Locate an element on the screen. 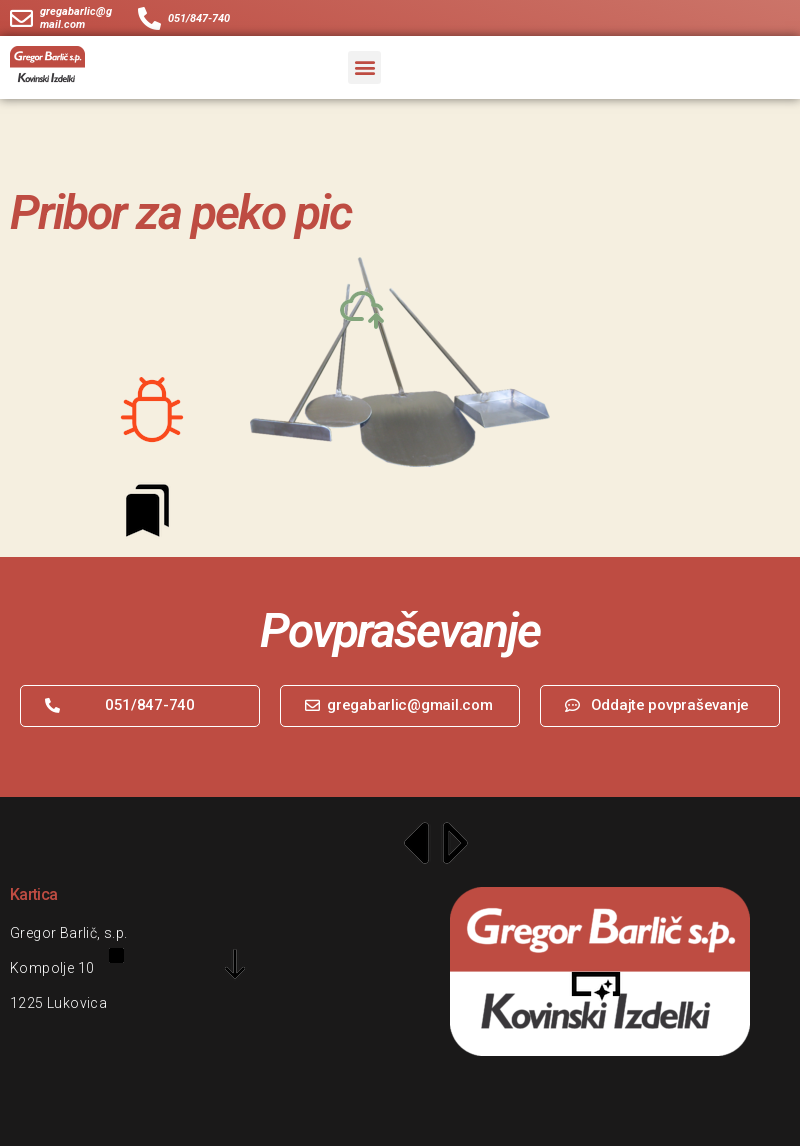 Image resolution: width=800 pixels, height=1146 pixels. switch to the right panel or view is located at coordinates (436, 843).